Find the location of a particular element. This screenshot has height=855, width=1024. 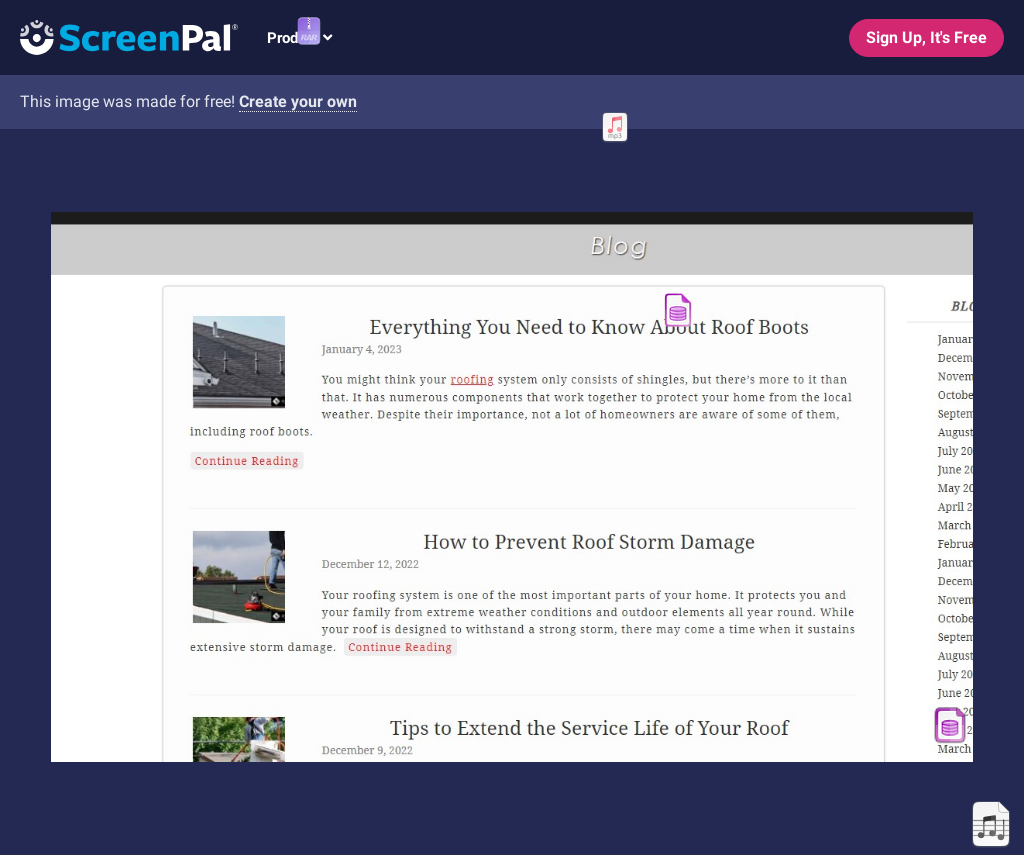

an iMelody audio file is located at coordinates (991, 824).